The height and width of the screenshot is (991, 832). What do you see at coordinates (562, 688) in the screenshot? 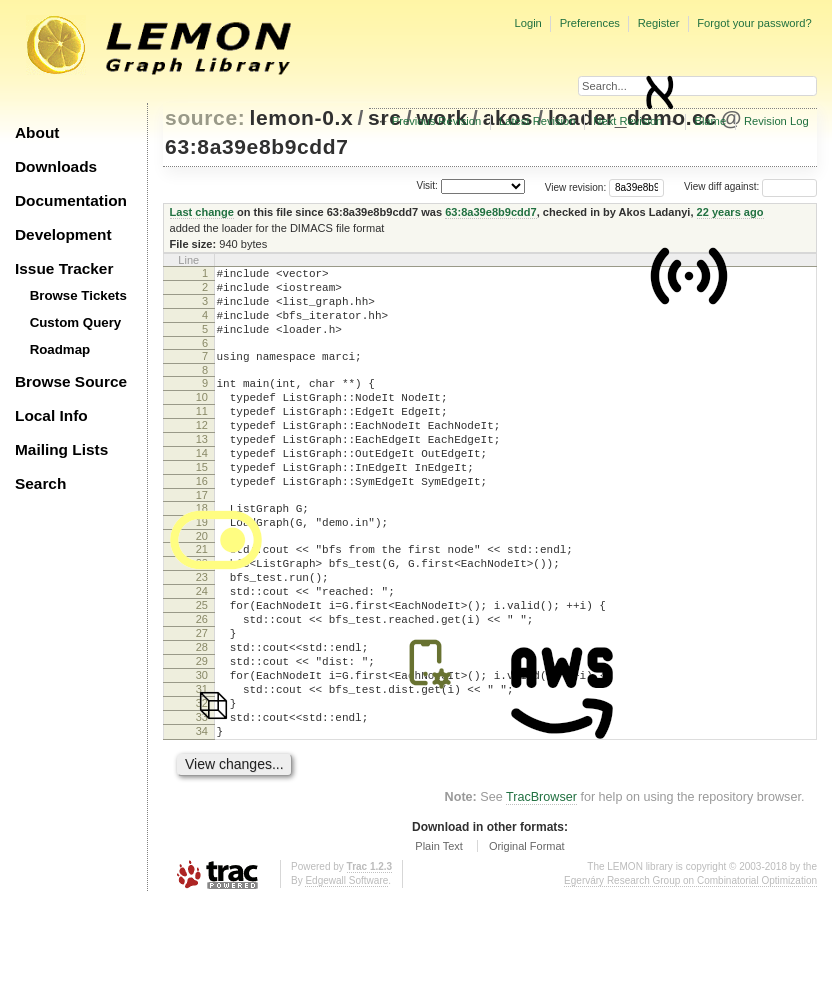
I see `access Amazon Web Services console` at bounding box center [562, 688].